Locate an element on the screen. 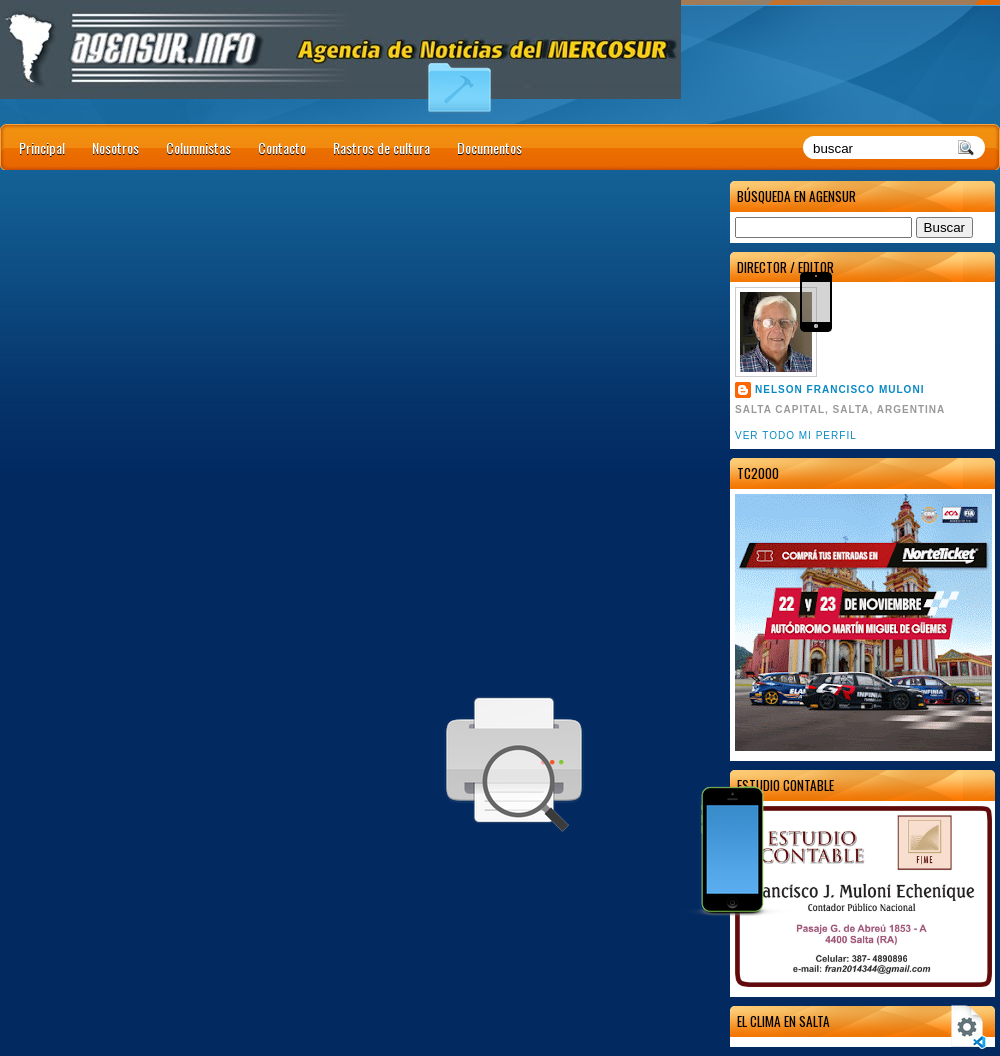  manage connected iPhone 5c device is located at coordinates (732, 851).